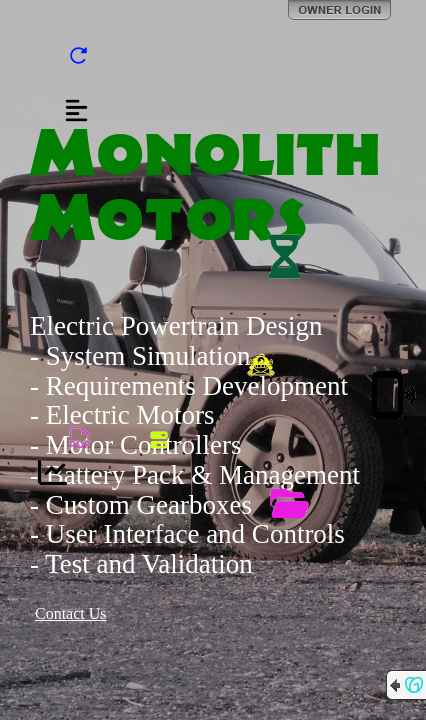 The height and width of the screenshot is (720, 426). What do you see at coordinates (394, 395) in the screenshot?
I see `incoming call or notification on mobile device` at bounding box center [394, 395].